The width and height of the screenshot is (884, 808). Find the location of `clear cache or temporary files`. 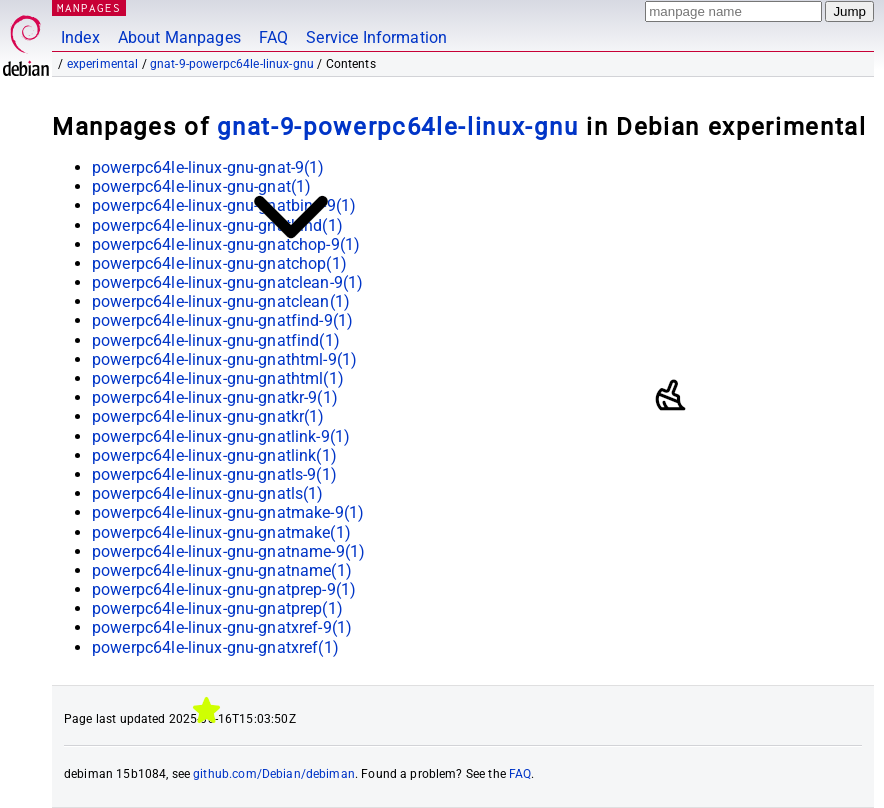

clear cache or temporary files is located at coordinates (670, 396).